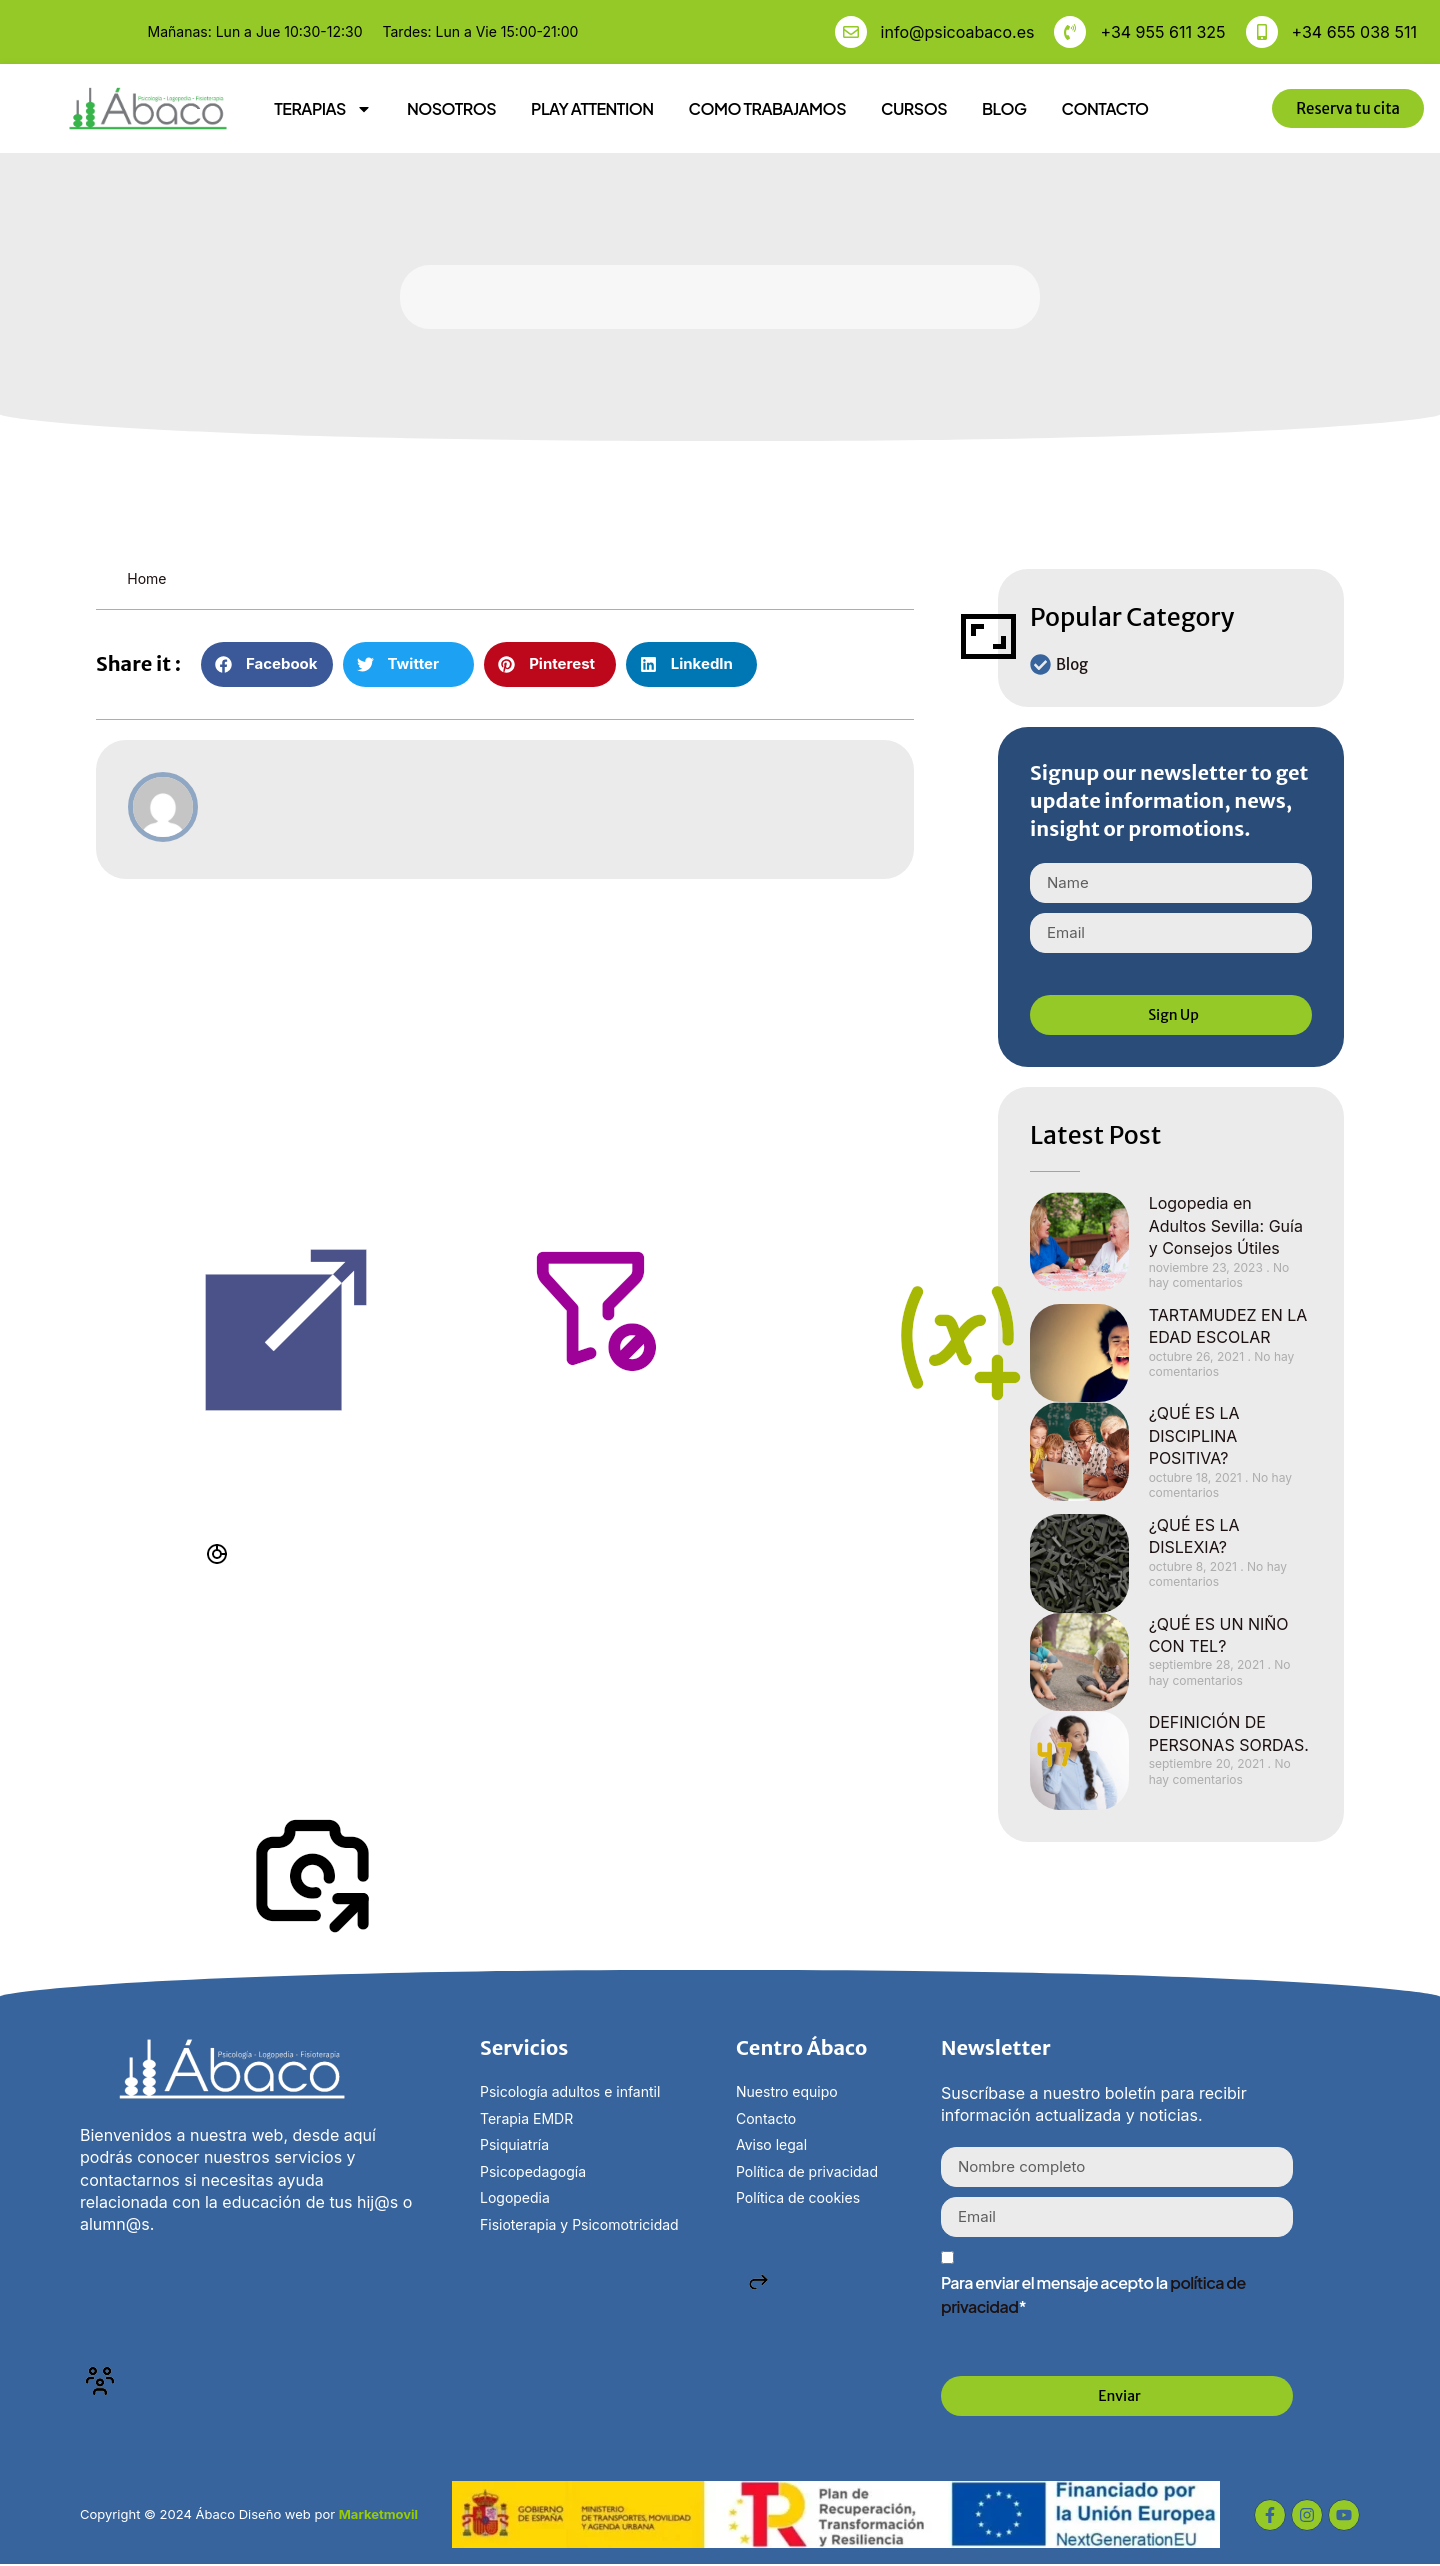 This screenshot has height=2566, width=1440. Describe the element at coordinates (286, 1330) in the screenshot. I see `open link in new tab or window` at that location.